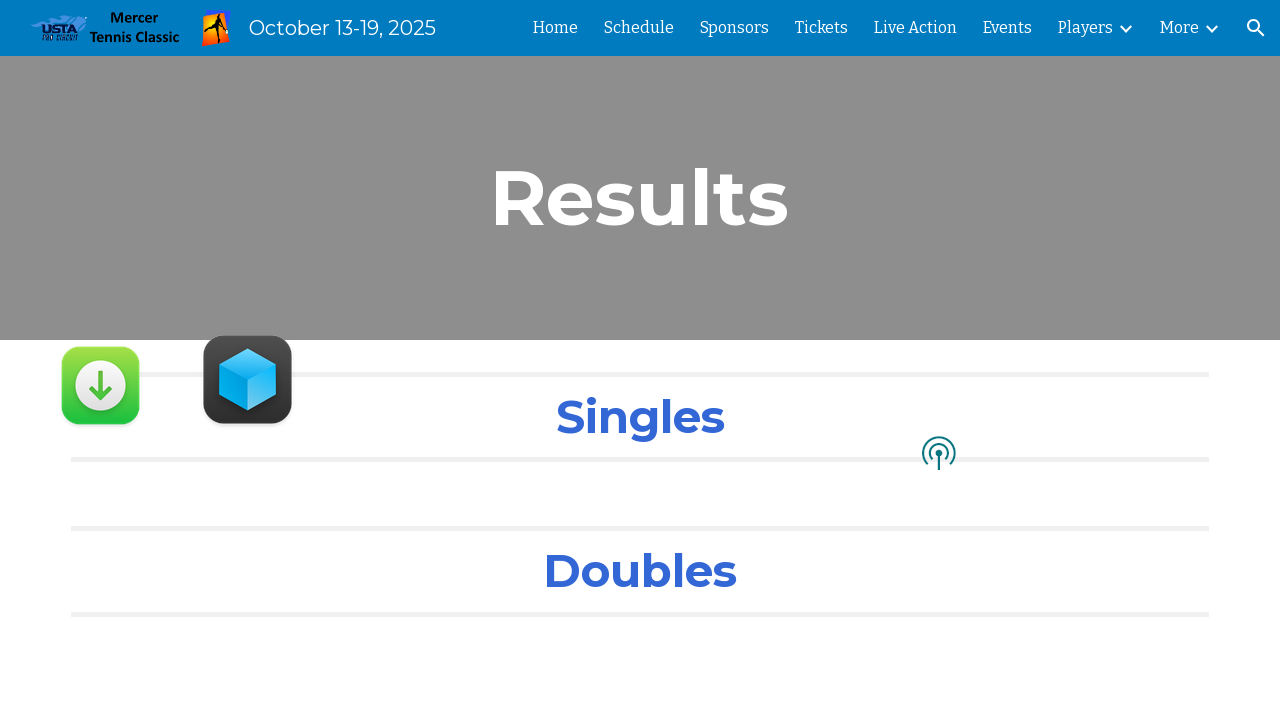 The image size is (1280, 720). What do you see at coordinates (940, 452) in the screenshot?
I see `open the podcasts app` at bounding box center [940, 452].